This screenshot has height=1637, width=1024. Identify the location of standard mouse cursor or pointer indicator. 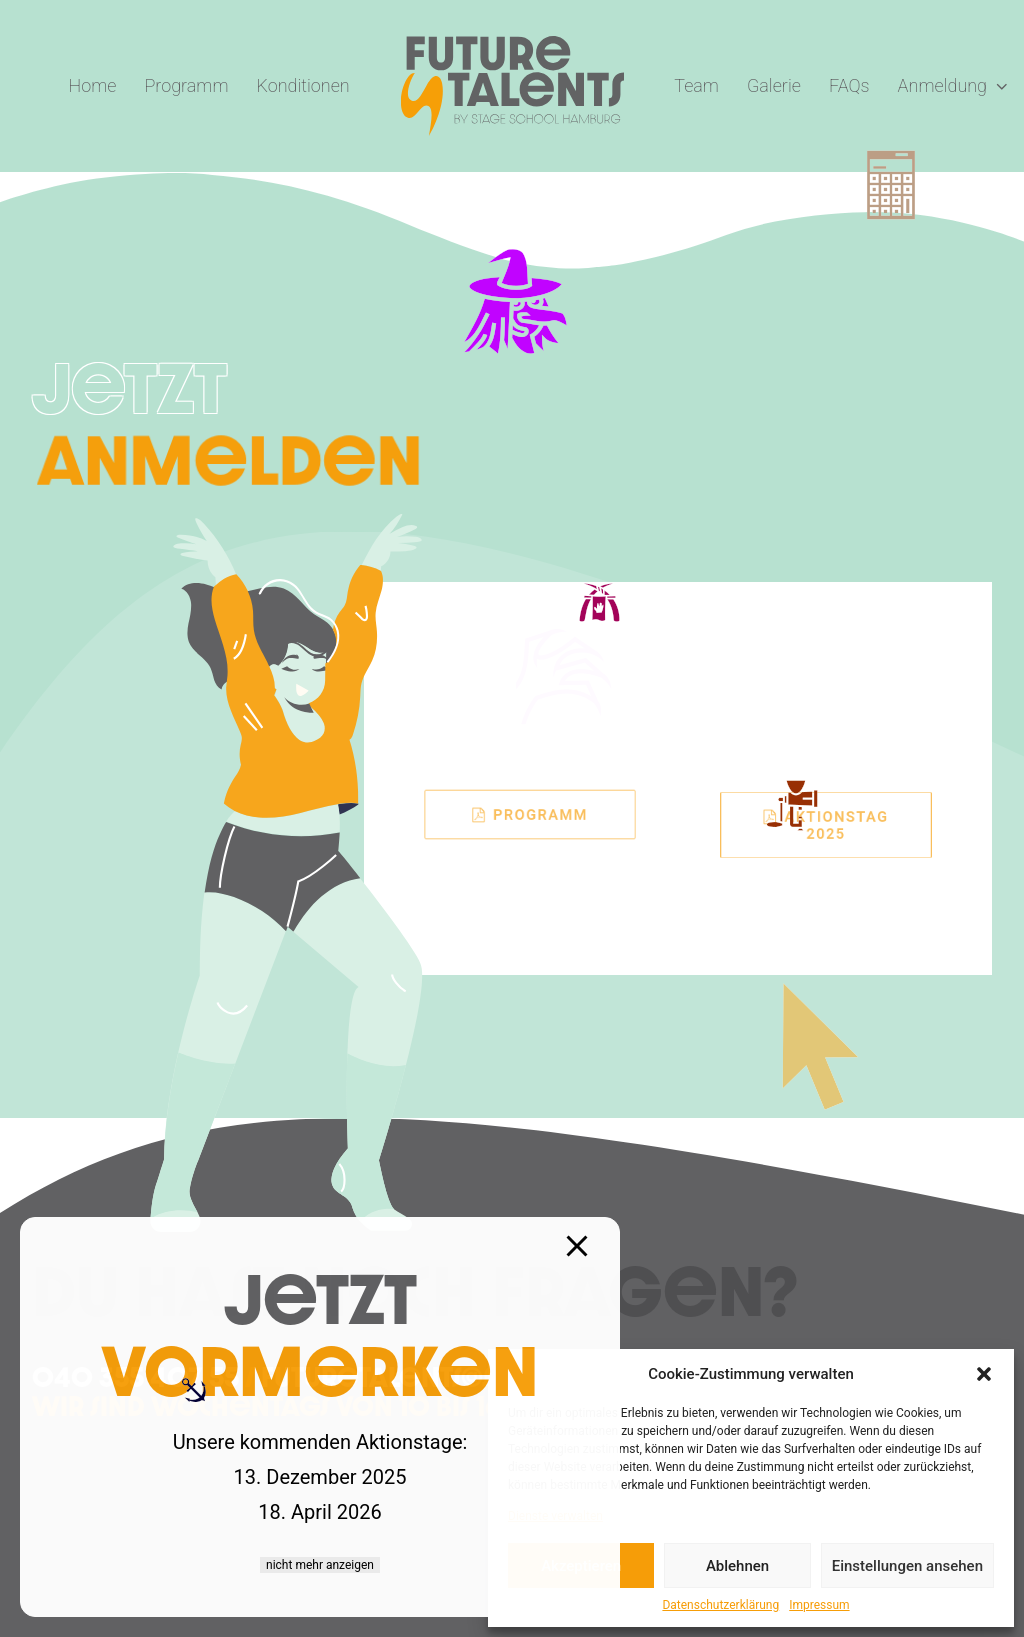
(820, 1046).